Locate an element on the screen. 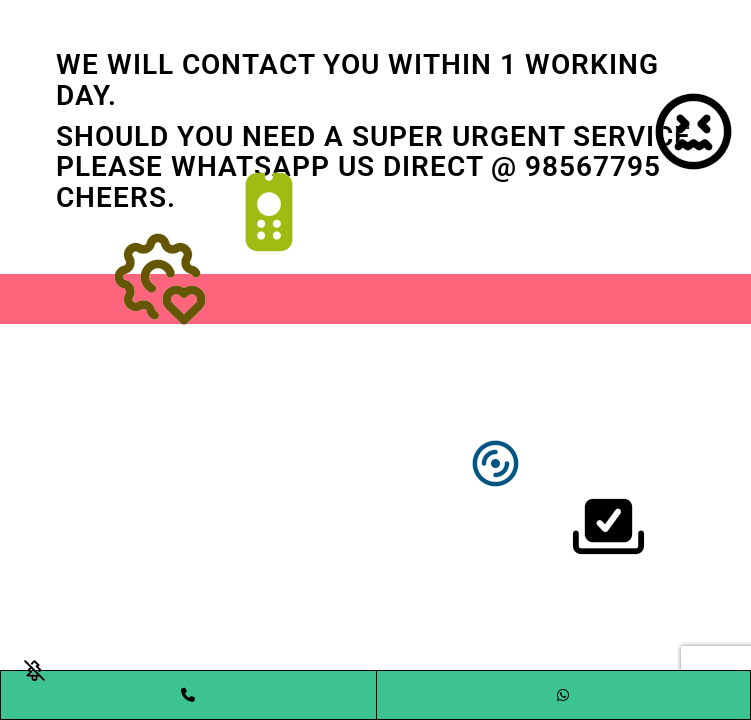 Image resolution: width=751 pixels, height=720 pixels. disable holiday or seasonal theme is located at coordinates (34, 670).